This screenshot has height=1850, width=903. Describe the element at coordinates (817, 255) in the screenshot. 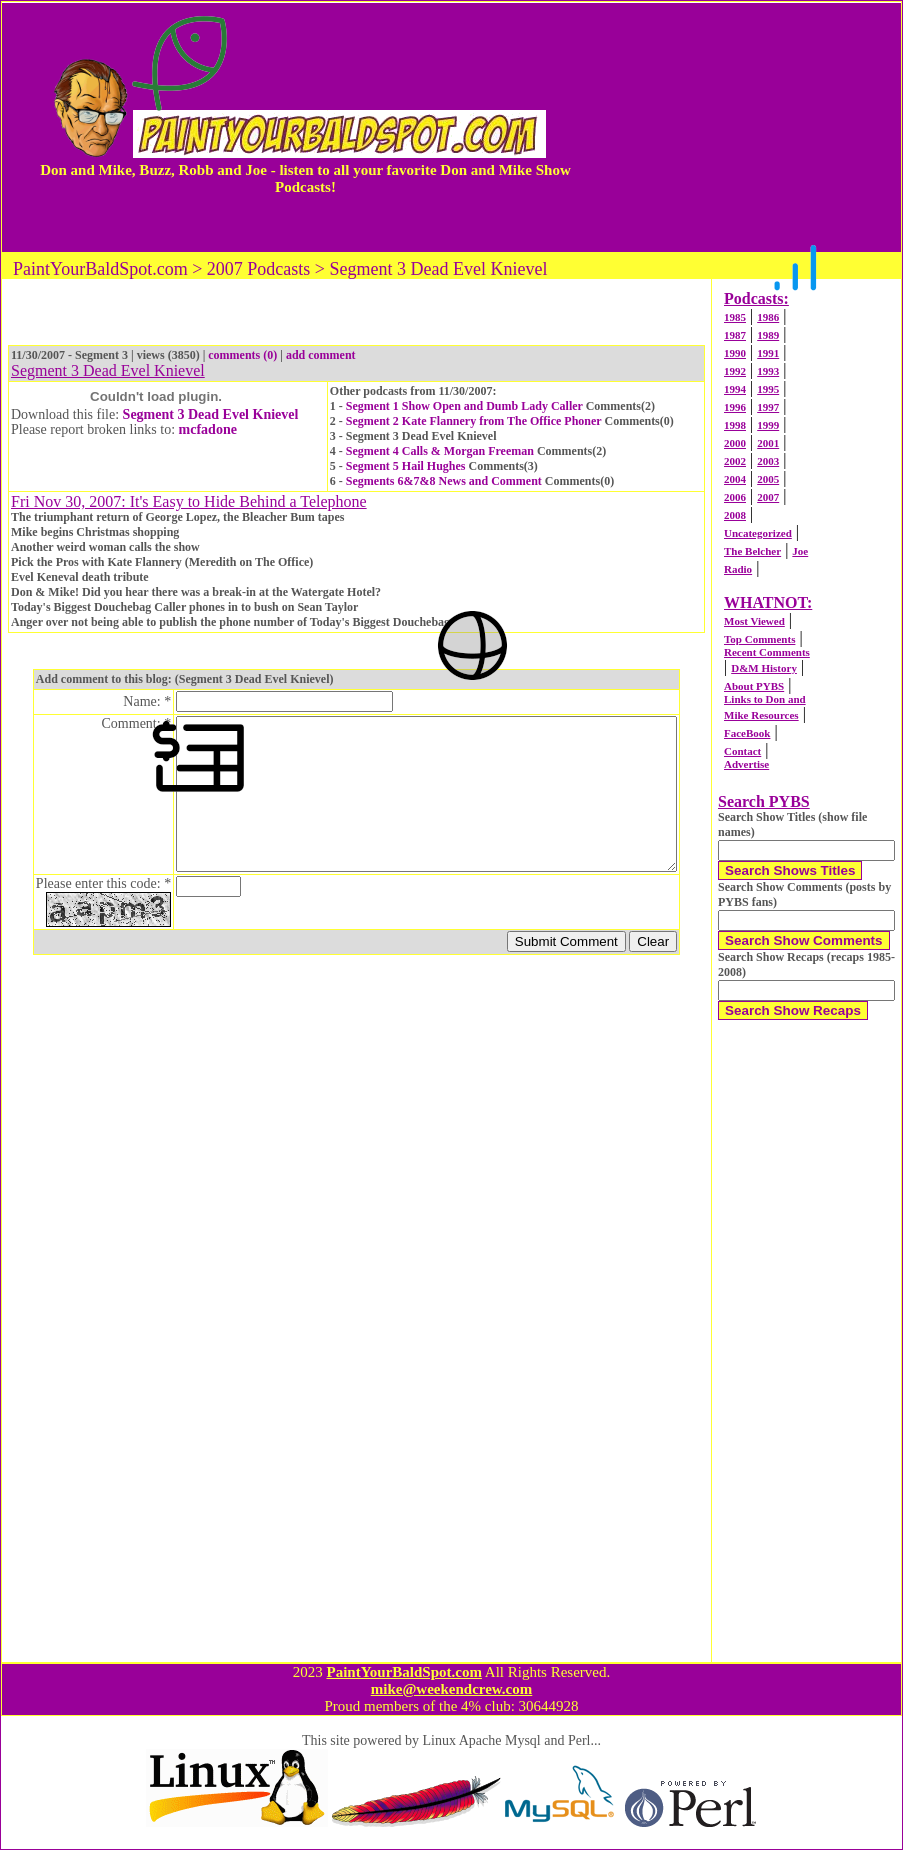

I see `indicates medium cellular signal strength` at that location.